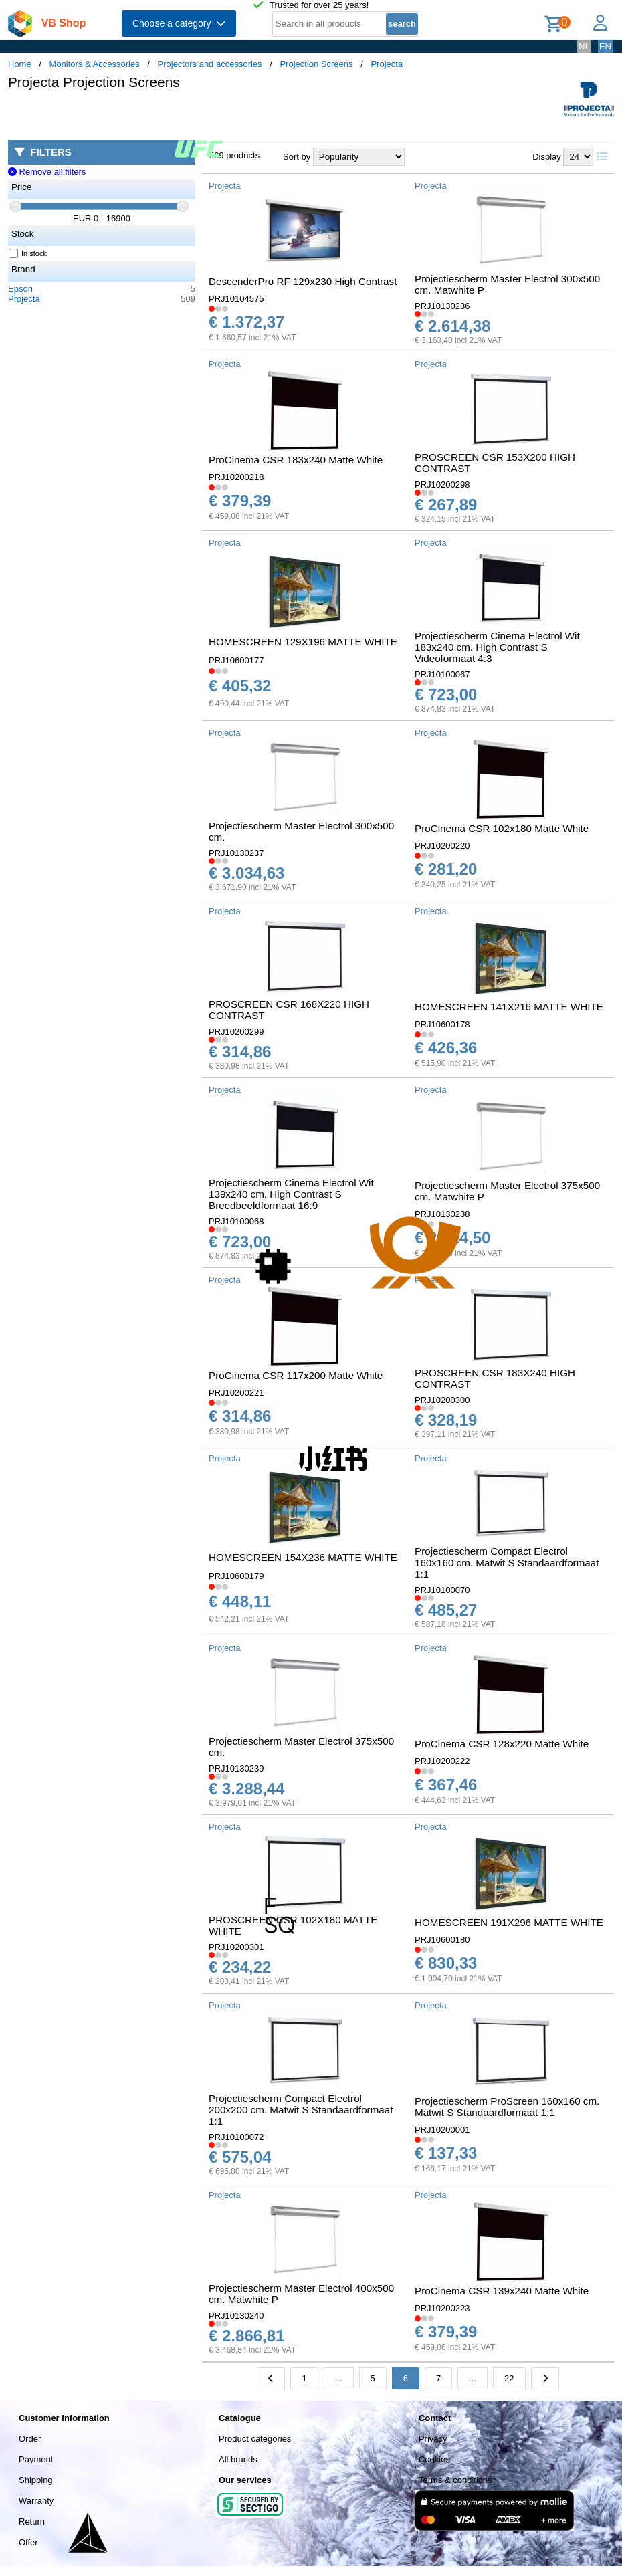 Image resolution: width=622 pixels, height=2576 pixels. Describe the element at coordinates (88, 2533) in the screenshot. I see `cmake build system logo` at that location.